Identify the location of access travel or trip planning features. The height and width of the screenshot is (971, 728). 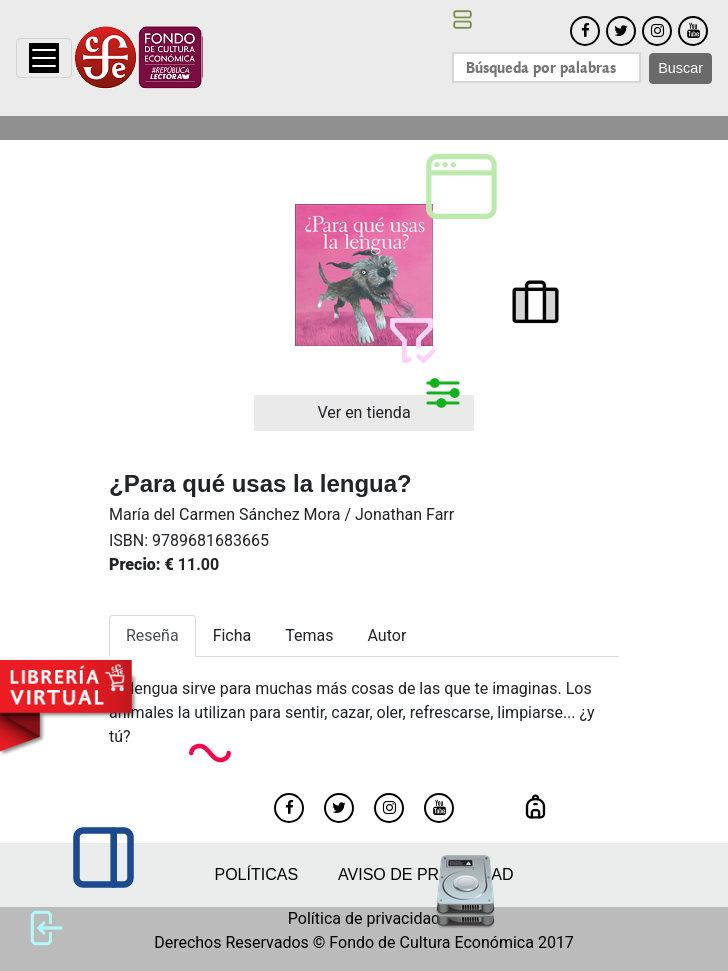
(535, 303).